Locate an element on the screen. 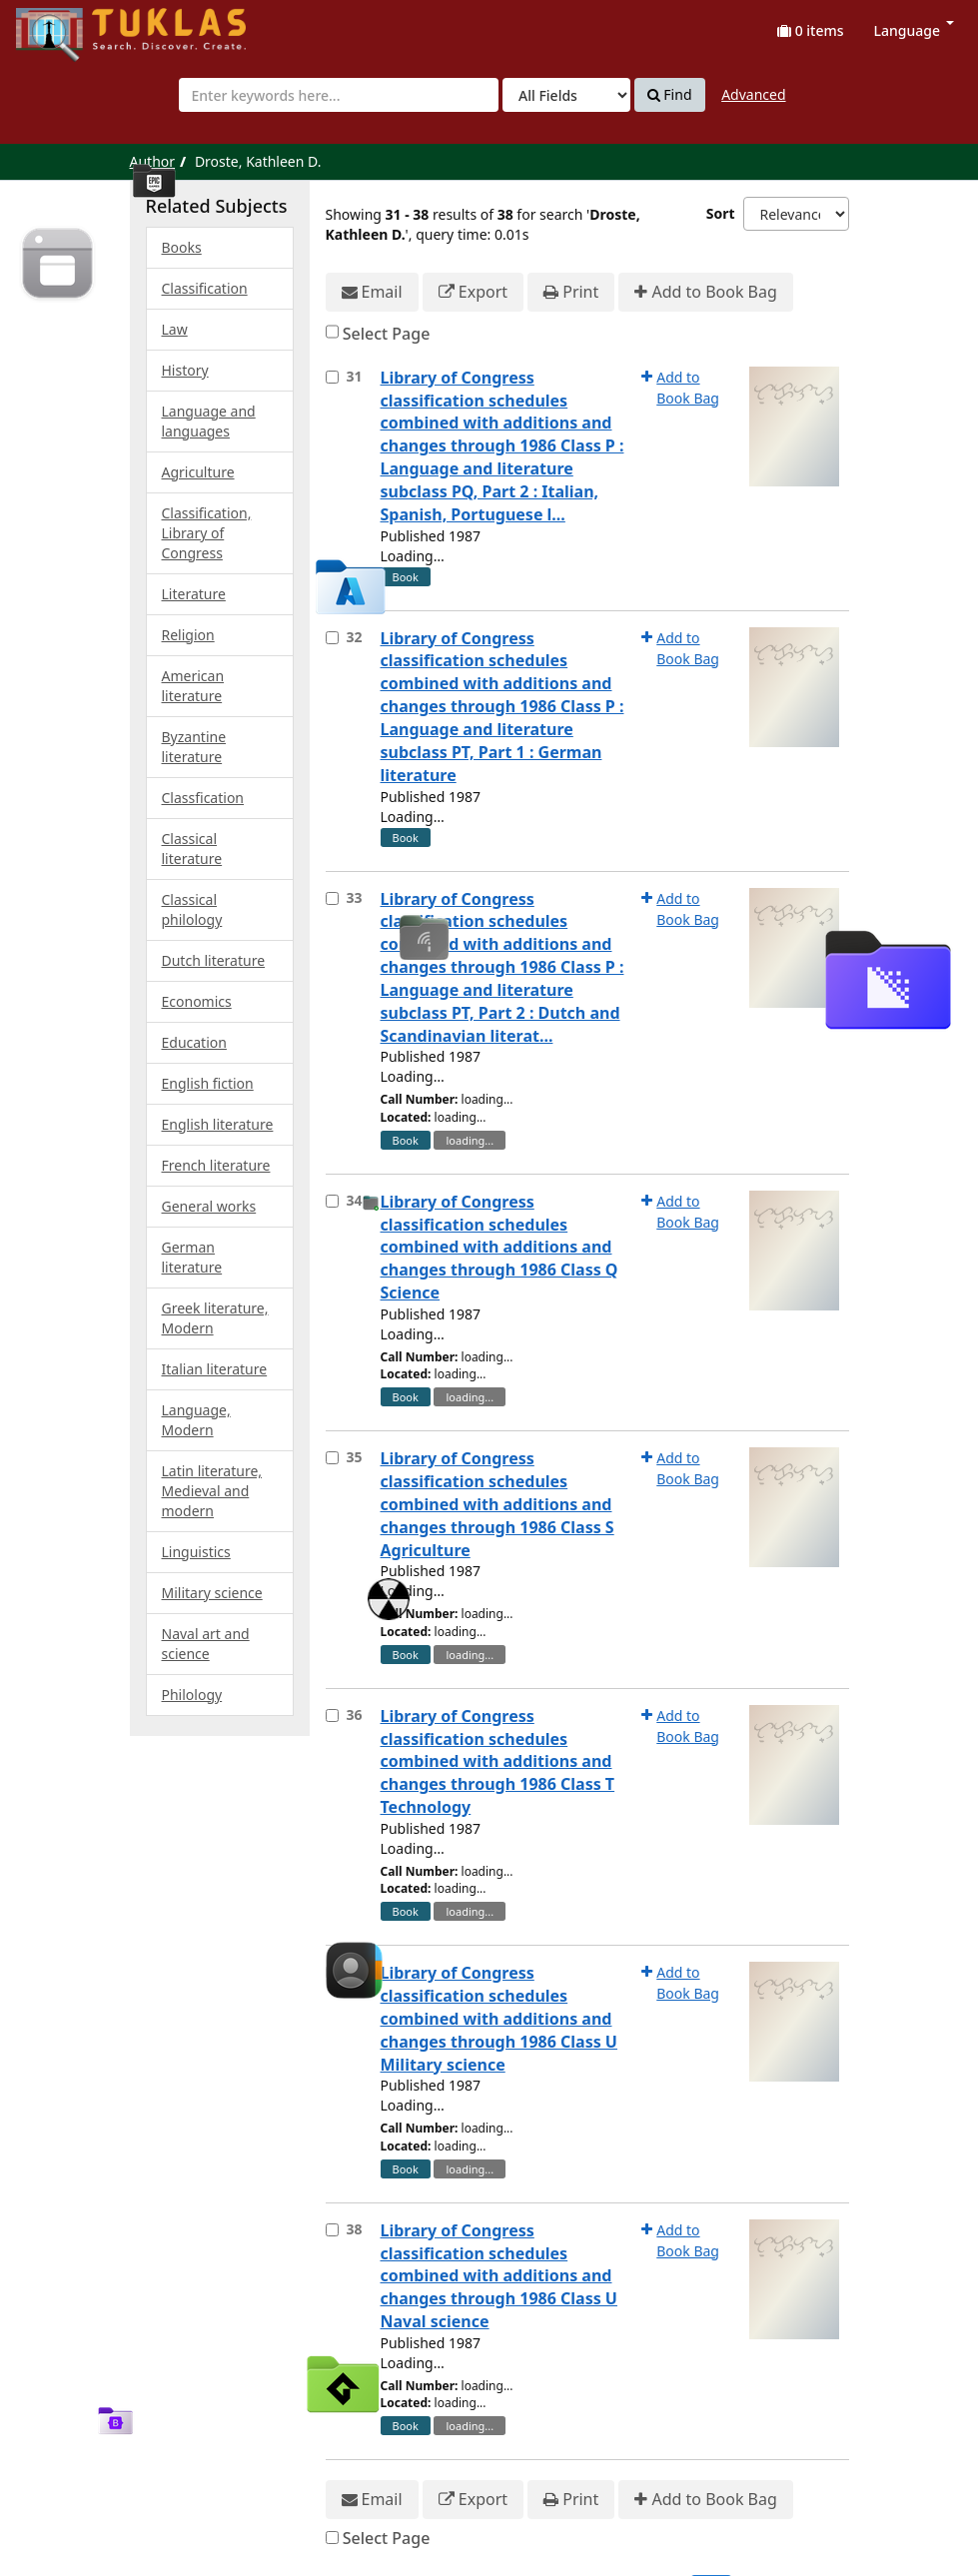  open game maker studio project folder is located at coordinates (343, 2386).